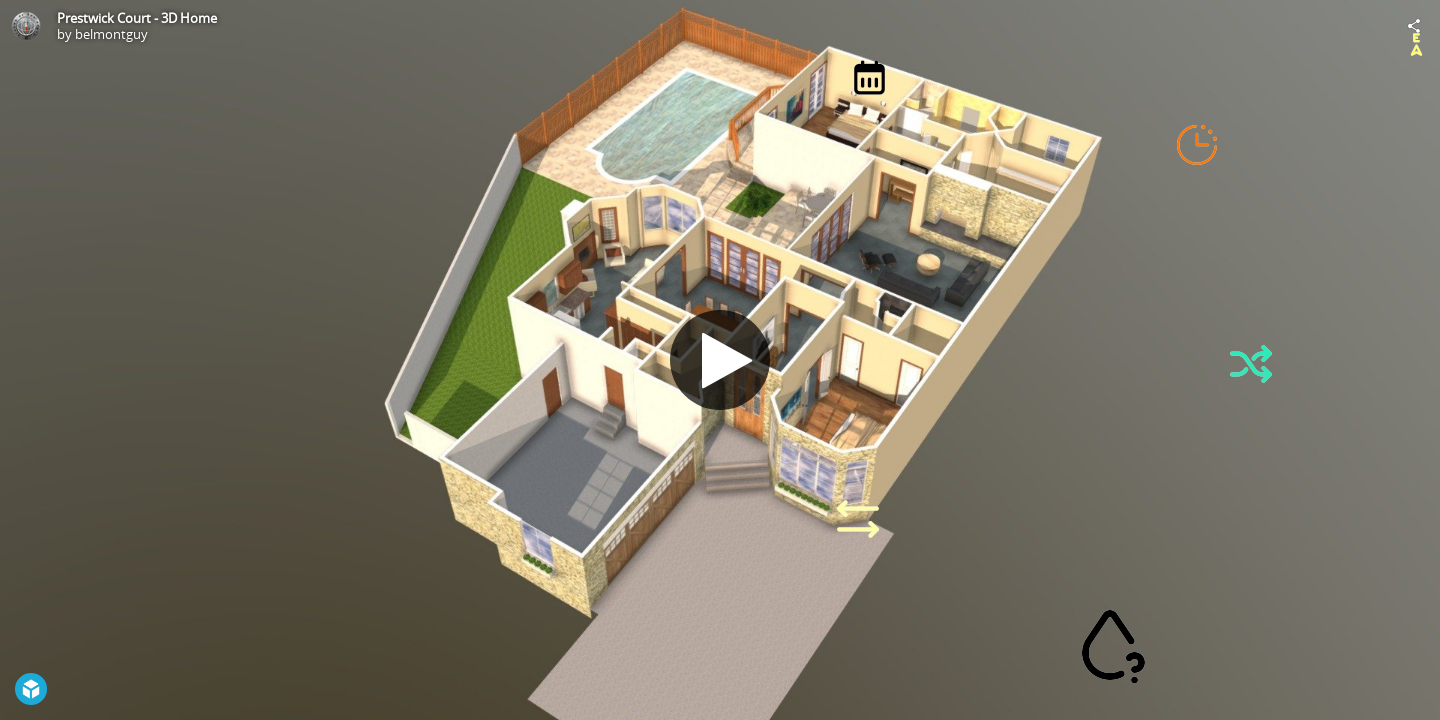 The image size is (1440, 720). What do you see at coordinates (858, 519) in the screenshot?
I see `swap or exchange items` at bounding box center [858, 519].